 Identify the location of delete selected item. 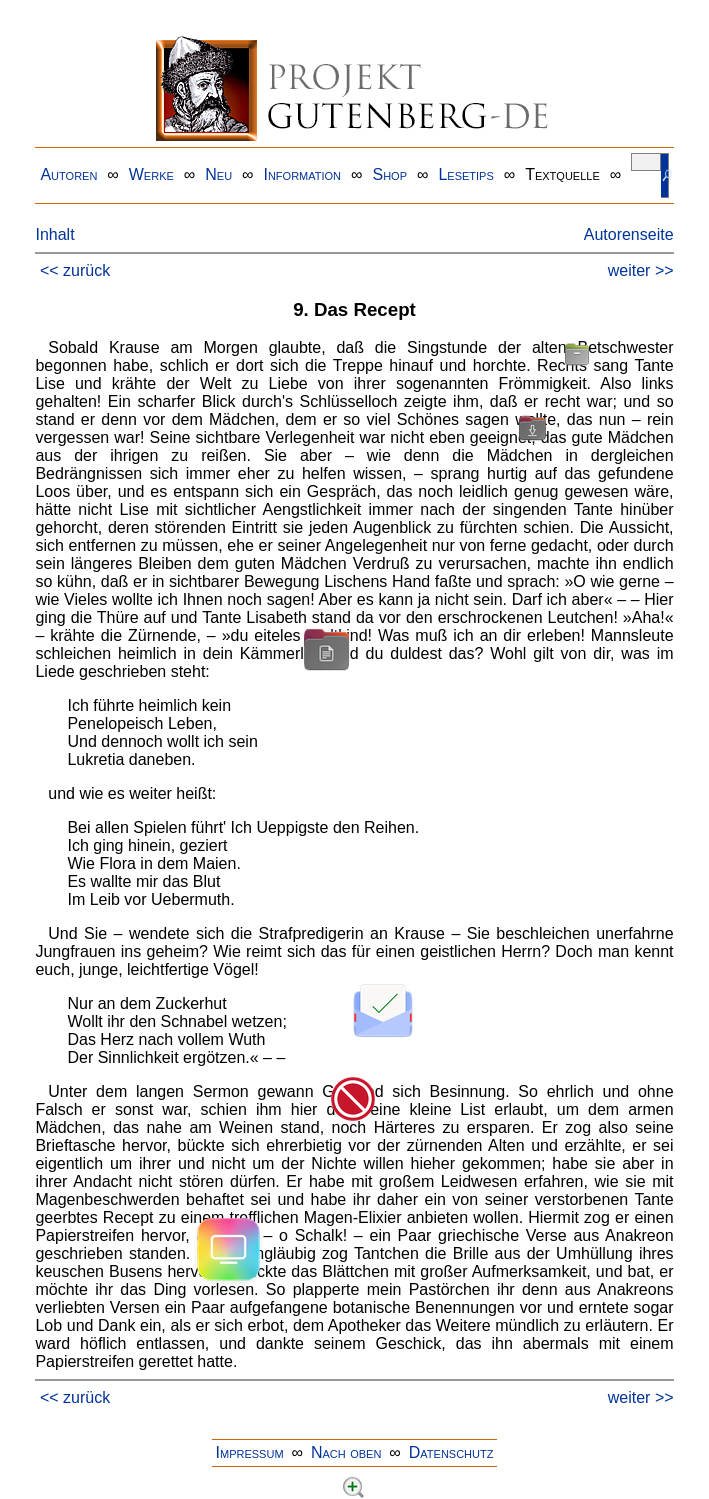
(353, 1099).